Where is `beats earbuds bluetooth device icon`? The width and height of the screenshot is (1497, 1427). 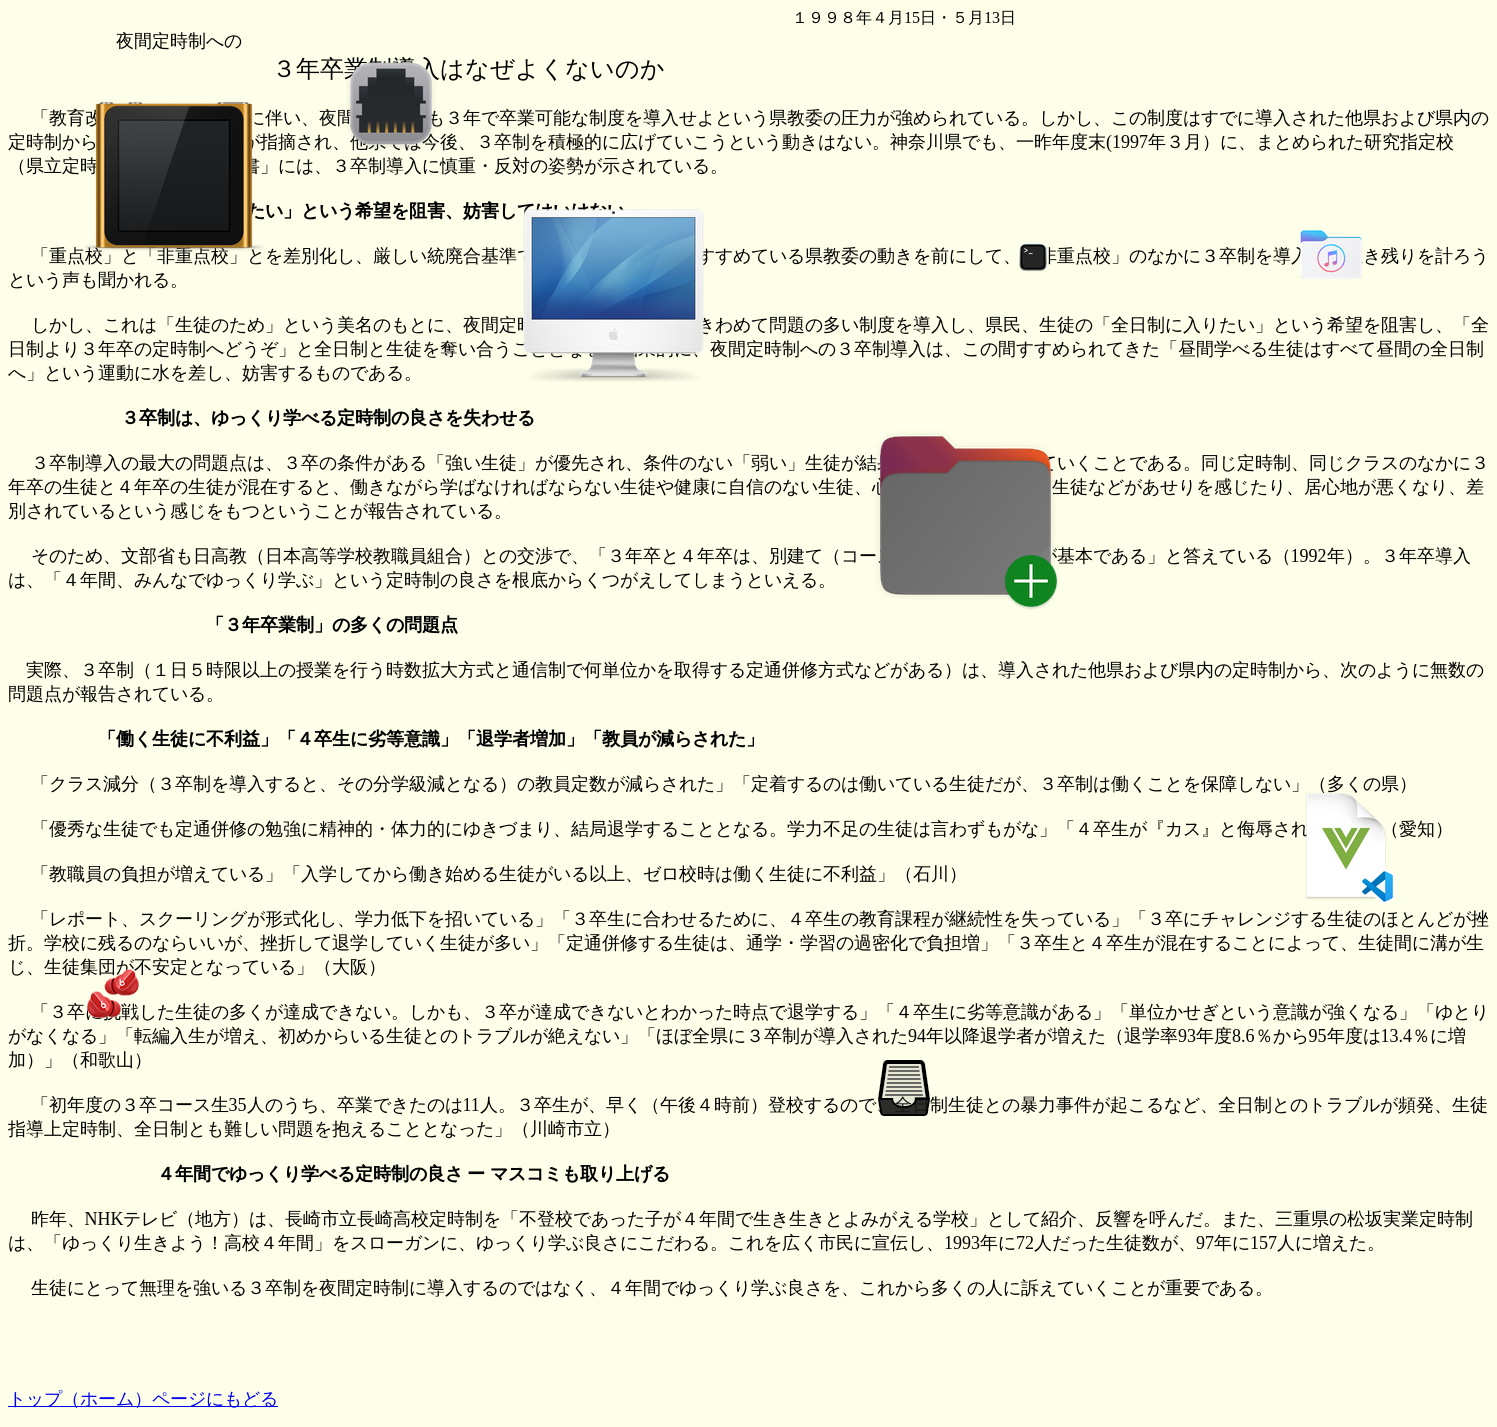
beats earbuds bluetooth device icon is located at coordinates (113, 994).